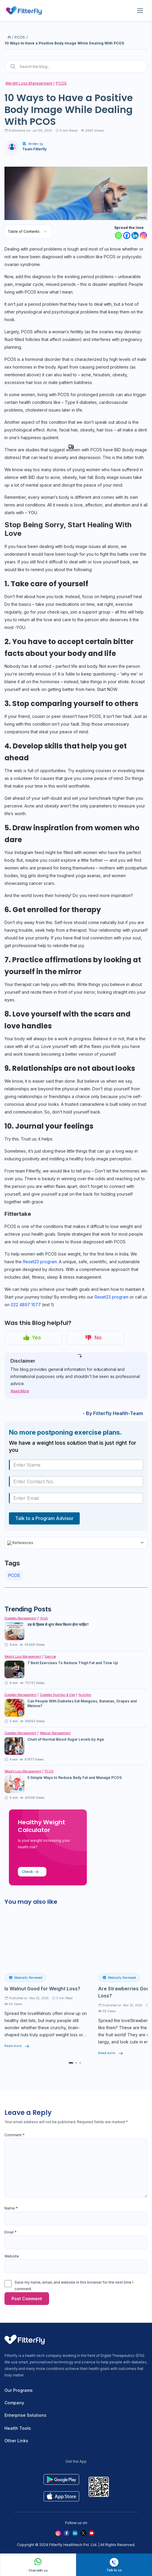 The image size is (152, 2576). I want to click on redirect content to a lower section, so click(80, 1356).